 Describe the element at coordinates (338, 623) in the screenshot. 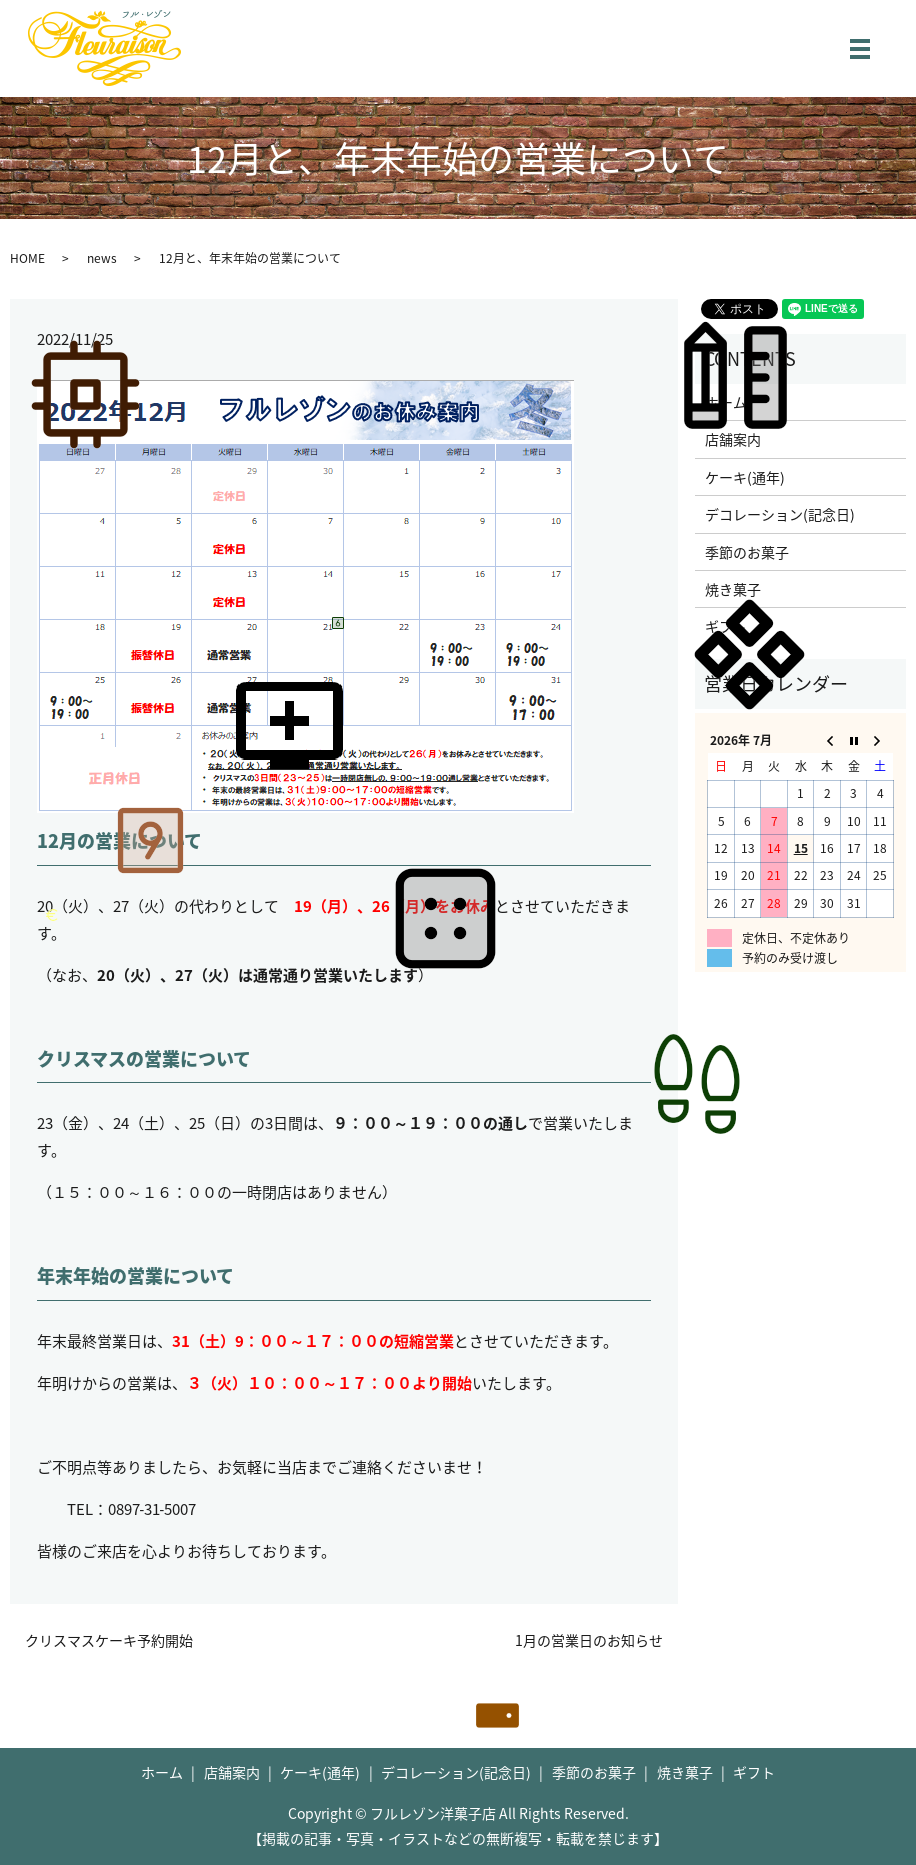

I see `select the number six` at that location.